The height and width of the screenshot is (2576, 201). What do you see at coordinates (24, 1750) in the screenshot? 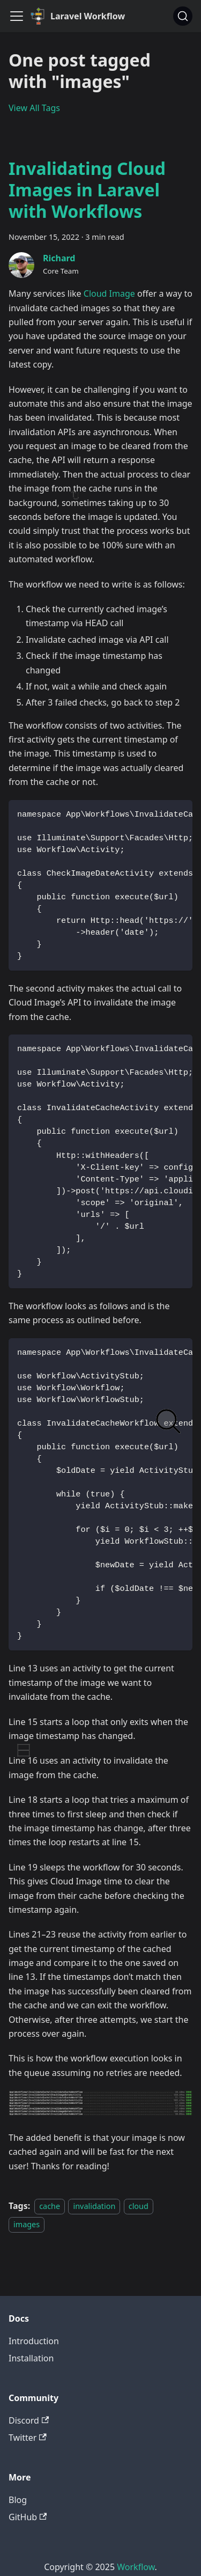
I see `split view horizontally` at bounding box center [24, 1750].